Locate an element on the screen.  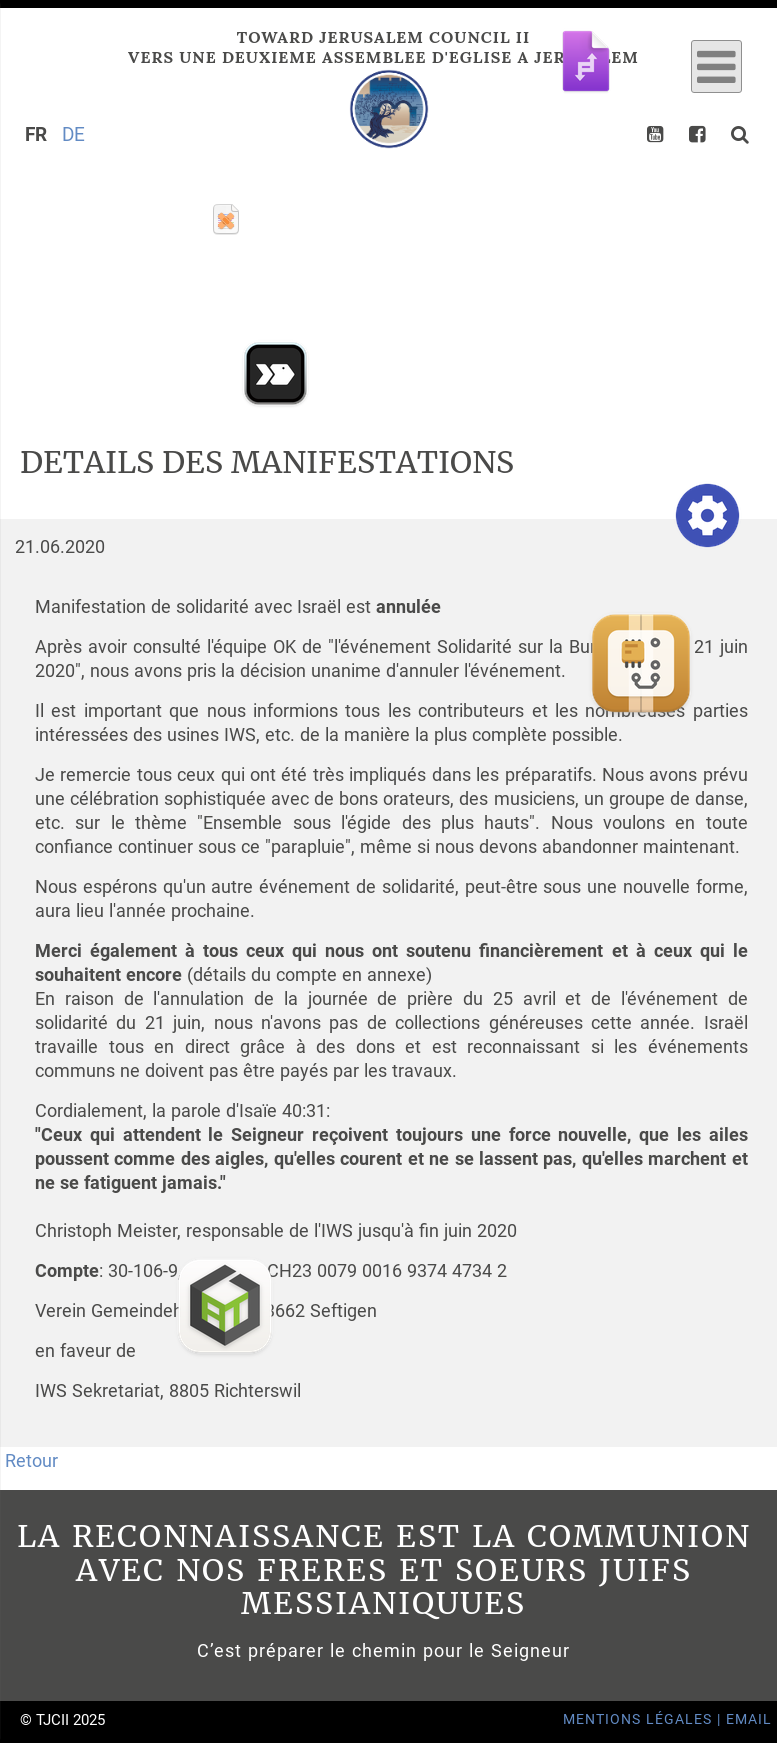
a system driver or hardware component file is located at coordinates (641, 665).